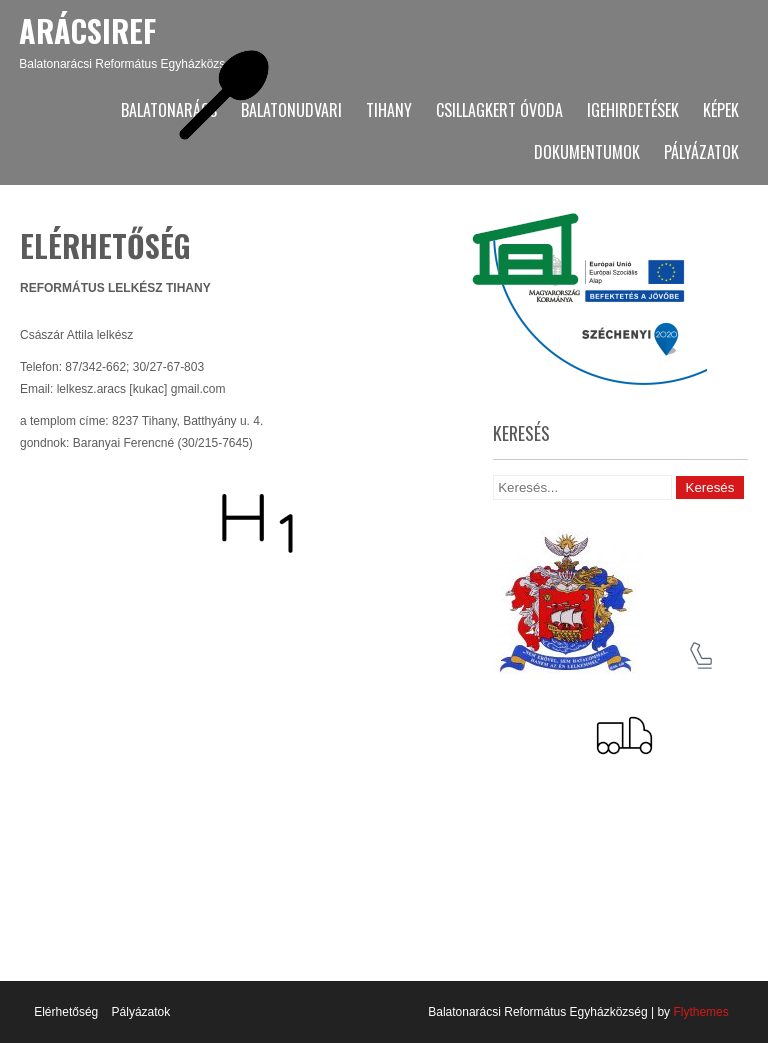 Image resolution: width=768 pixels, height=1043 pixels. I want to click on view shipping or delivery status, so click(624, 735).